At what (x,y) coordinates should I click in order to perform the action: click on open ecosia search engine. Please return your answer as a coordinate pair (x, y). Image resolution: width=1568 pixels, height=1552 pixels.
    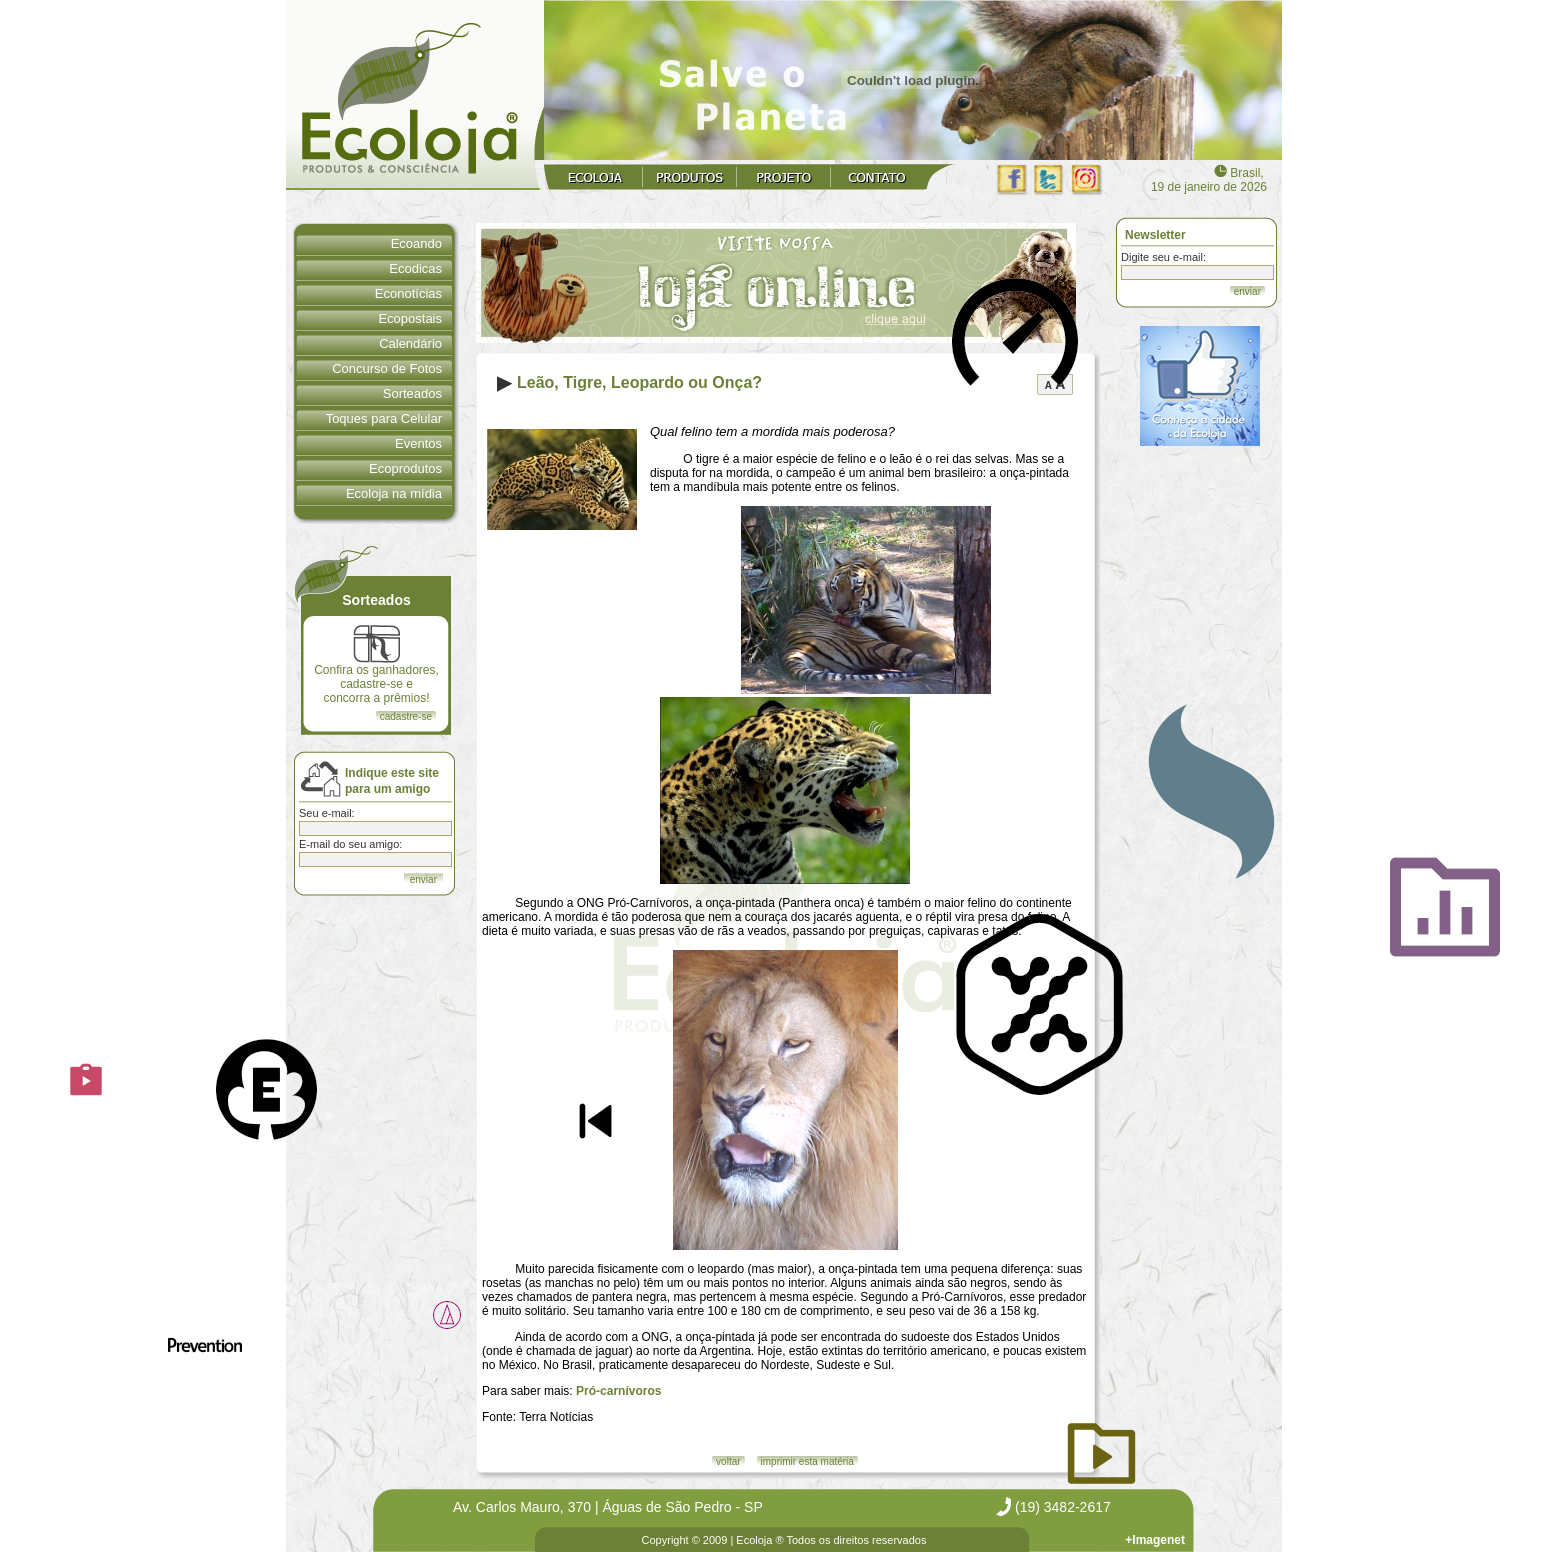
    Looking at the image, I should click on (266, 1089).